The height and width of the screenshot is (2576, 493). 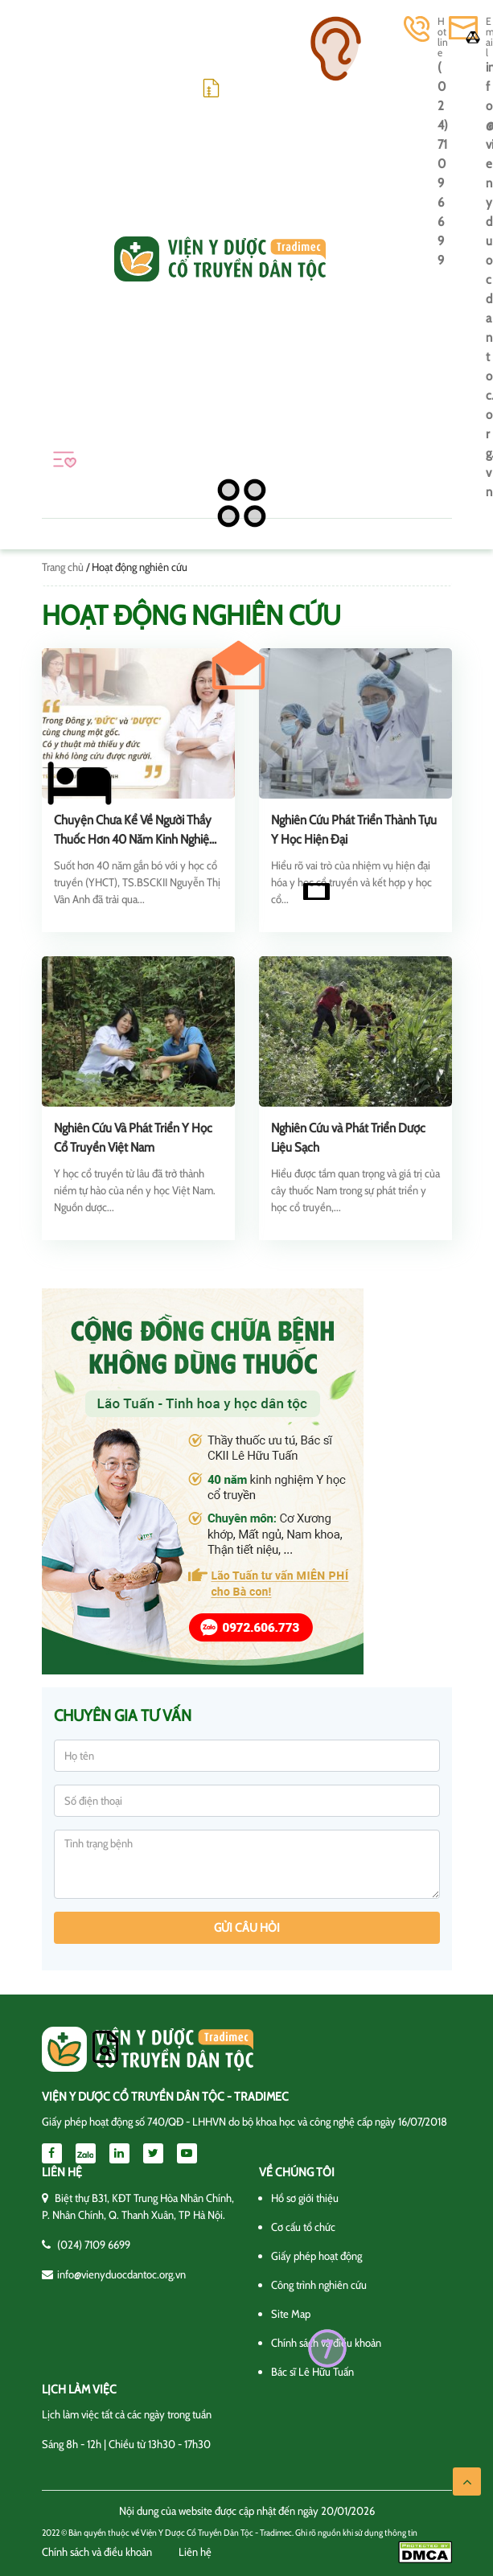 I want to click on indicates step seven in a numbered process, so click(x=327, y=2348).